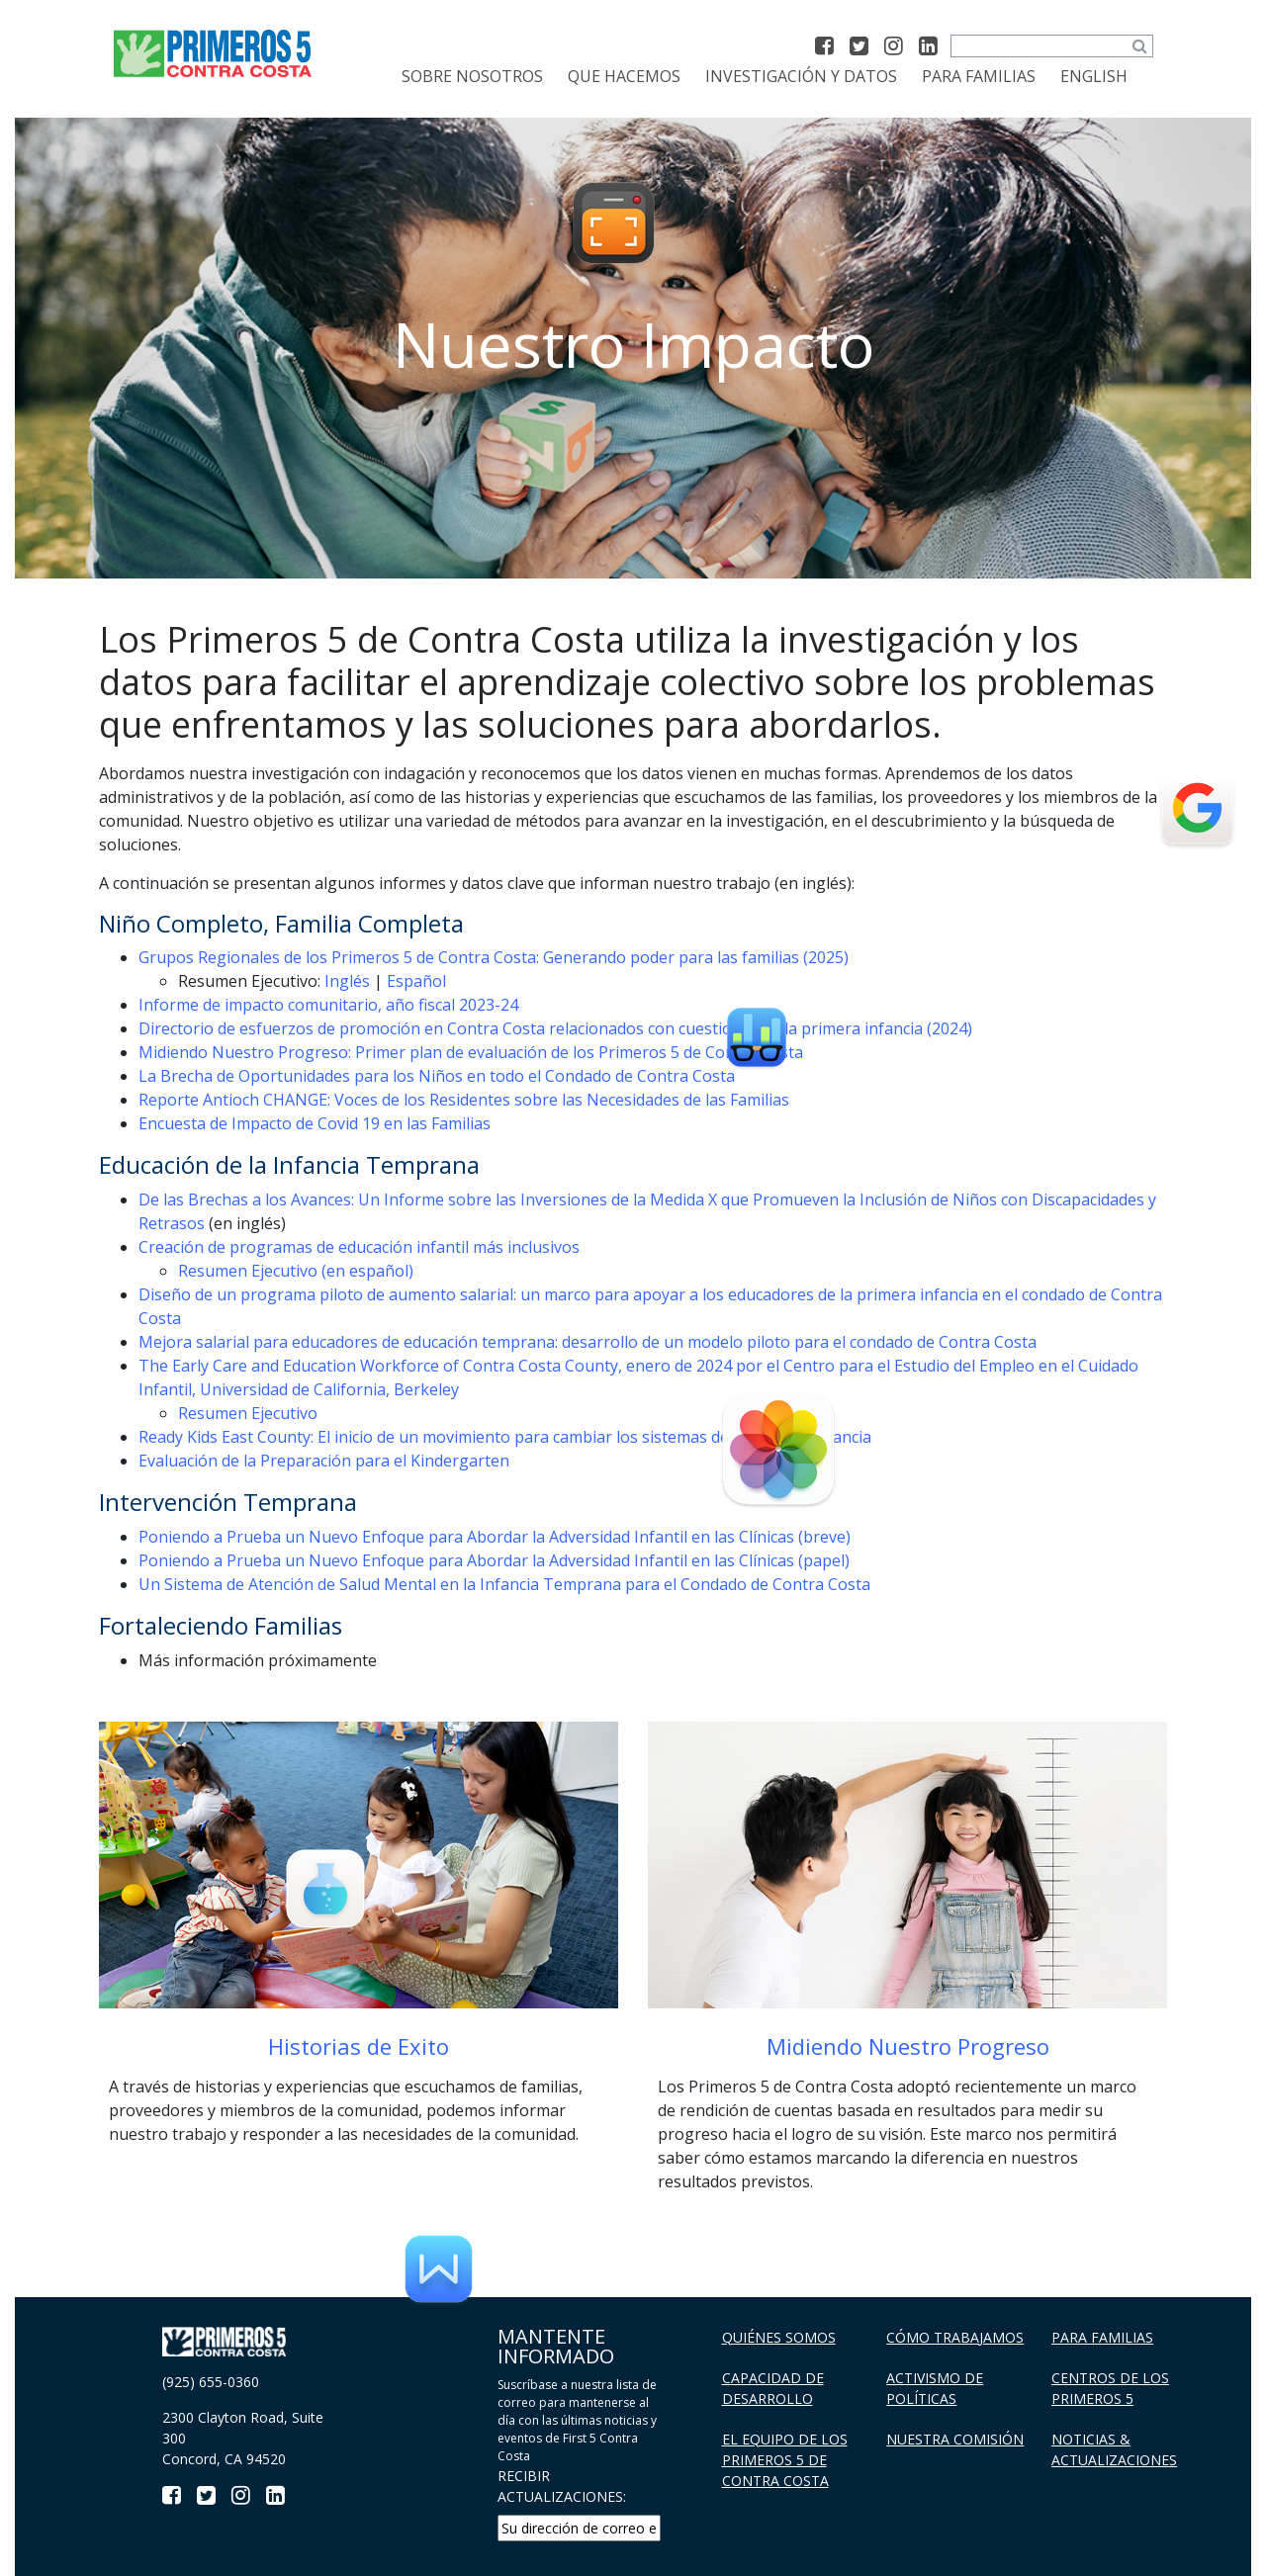 This screenshot has height=2576, width=1266. What do you see at coordinates (757, 1037) in the screenshot?
I see `open geekbench to benchmark device performance` at bounding box center [757, 1037].